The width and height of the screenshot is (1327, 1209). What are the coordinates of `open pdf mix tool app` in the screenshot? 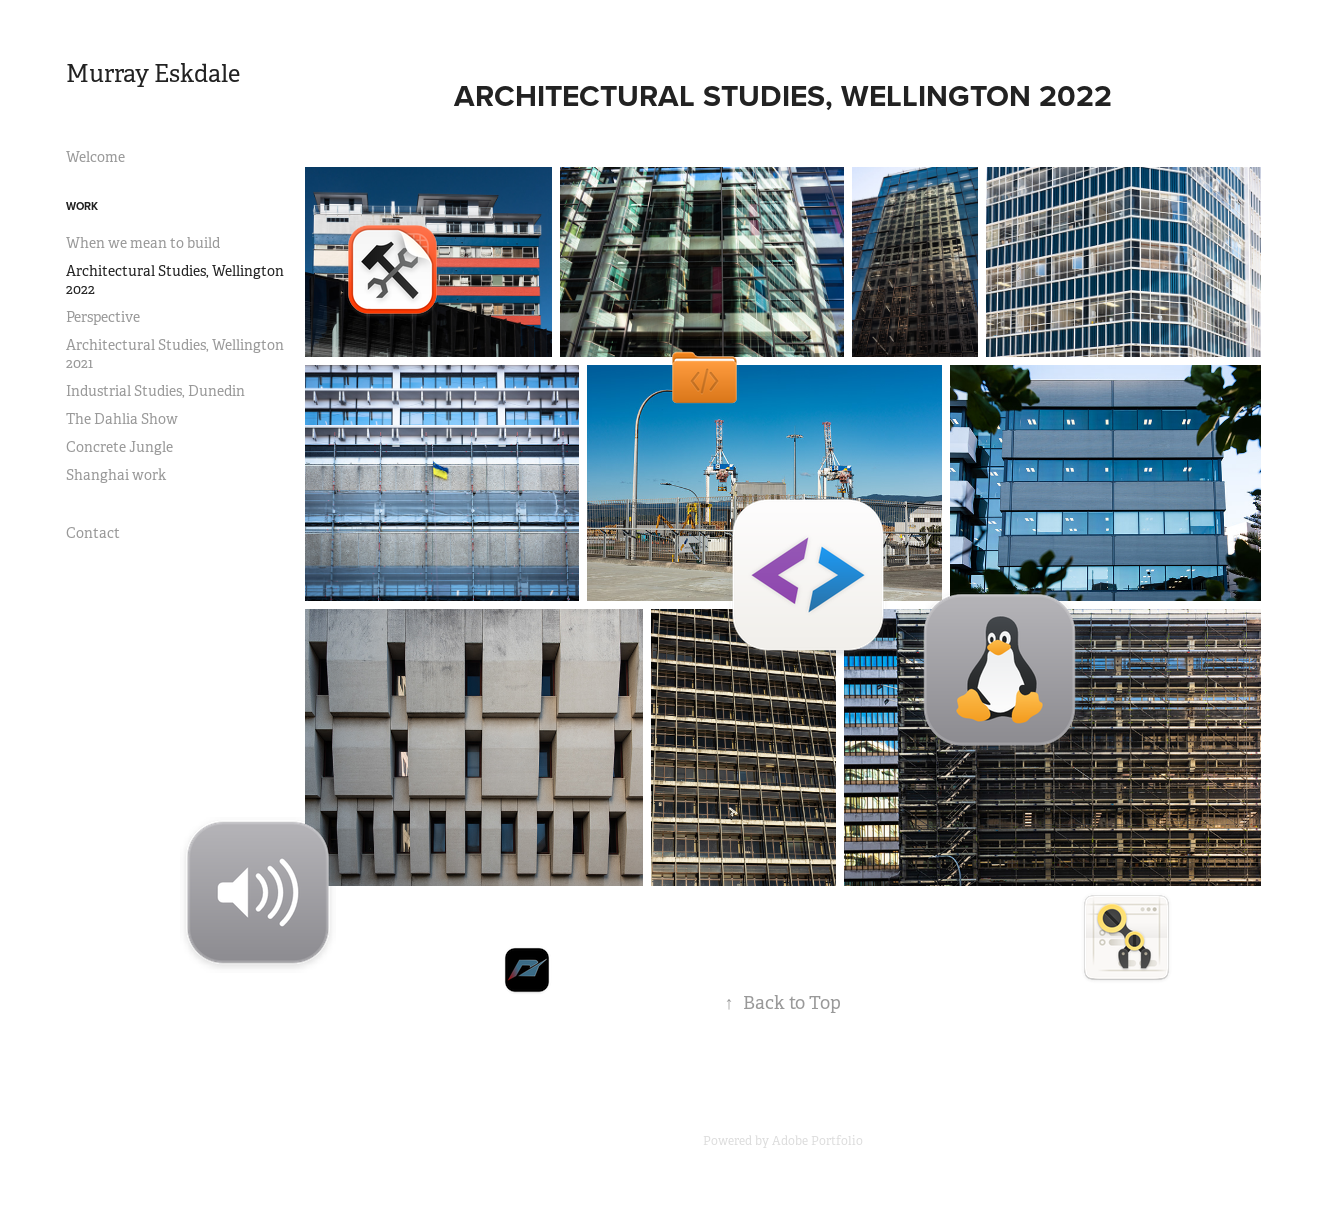 It's located at (392, 269).